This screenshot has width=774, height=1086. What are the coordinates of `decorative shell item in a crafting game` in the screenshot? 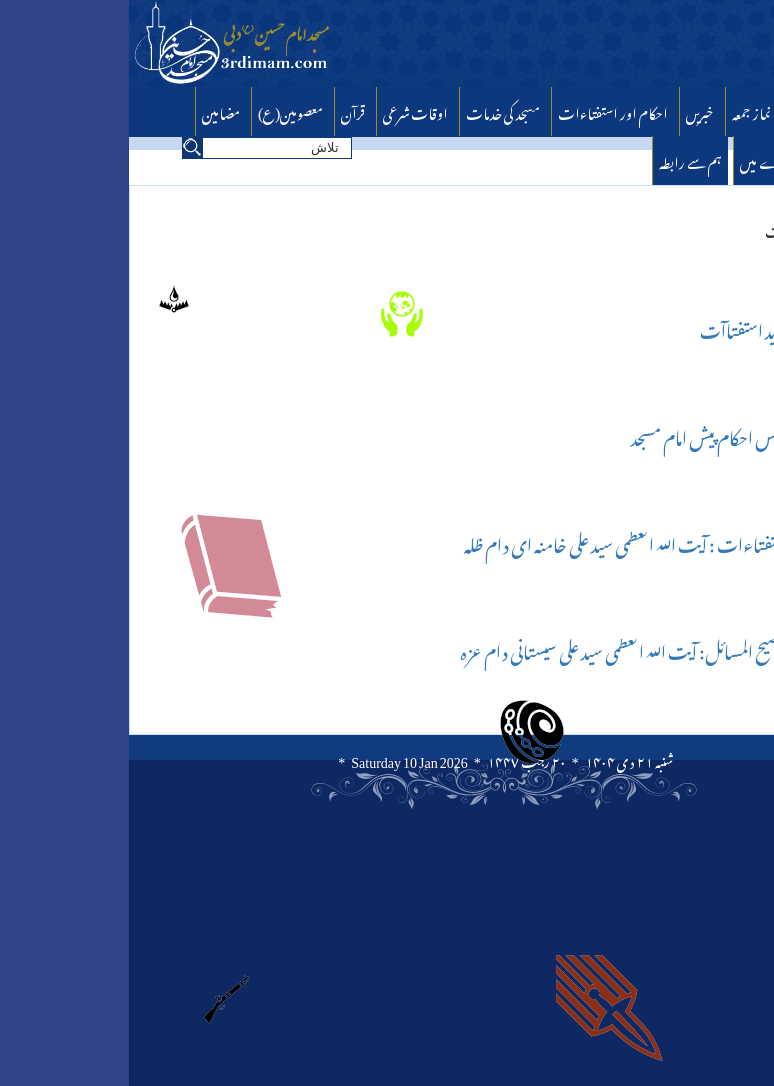 It's located at (532, 732).